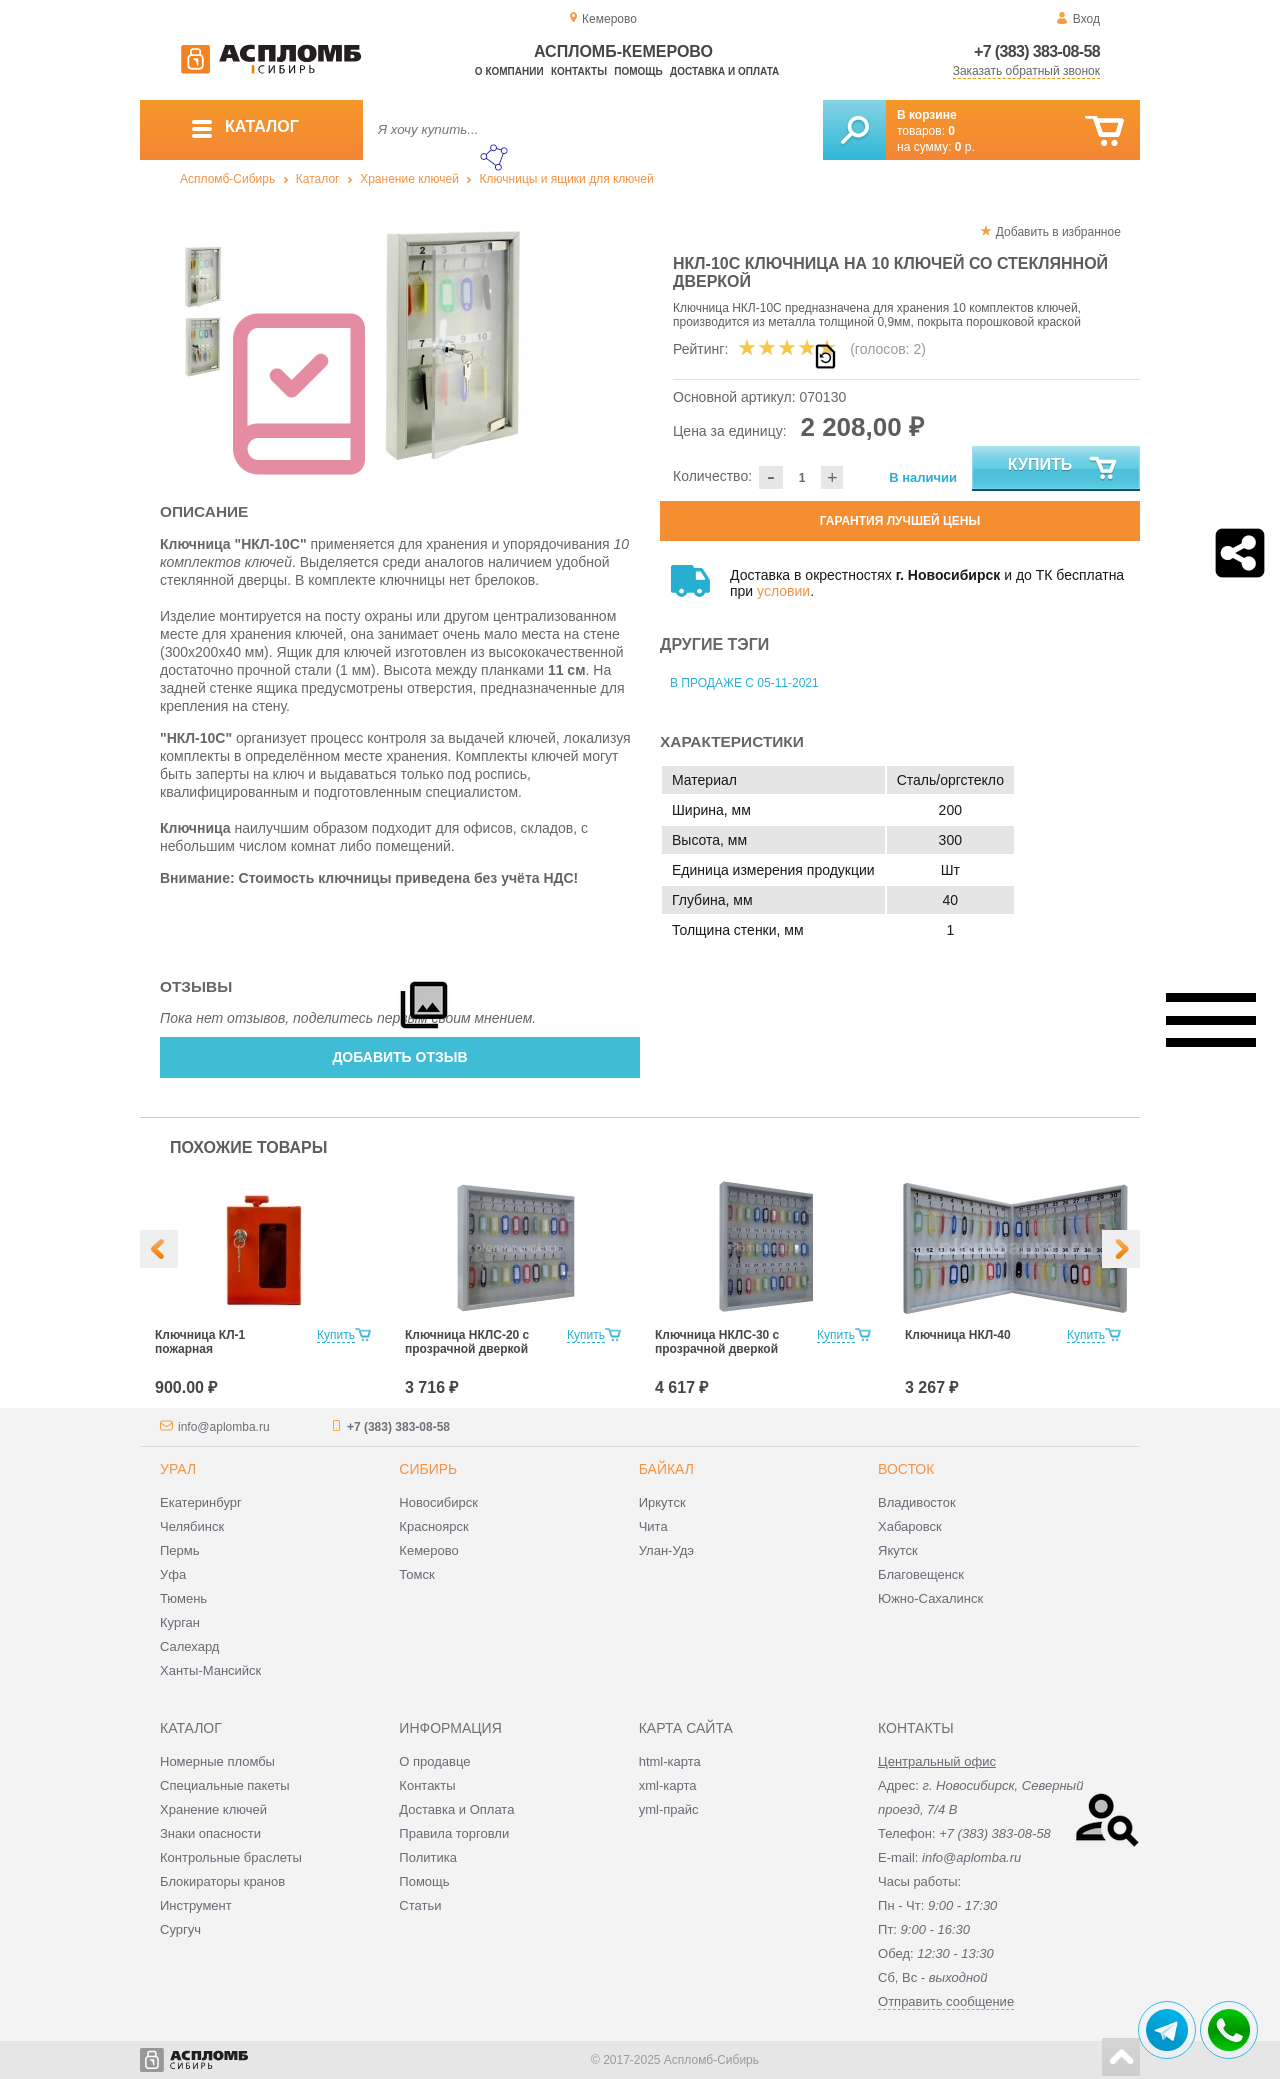  I want to click on search for a contact or user, so click(1107, 1815).